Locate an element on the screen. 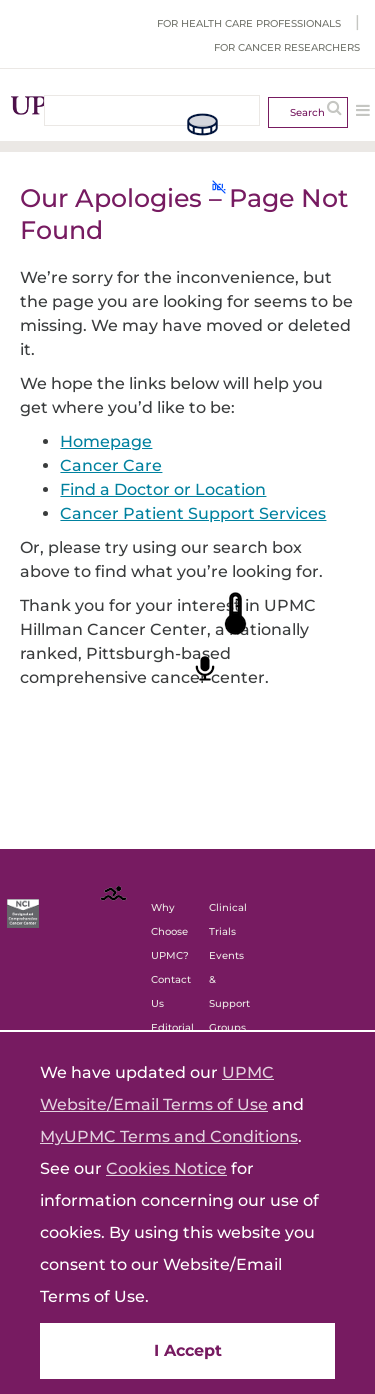 The image size is (375, 1394). adjust temperature settings is located at coordinates (235, 613).